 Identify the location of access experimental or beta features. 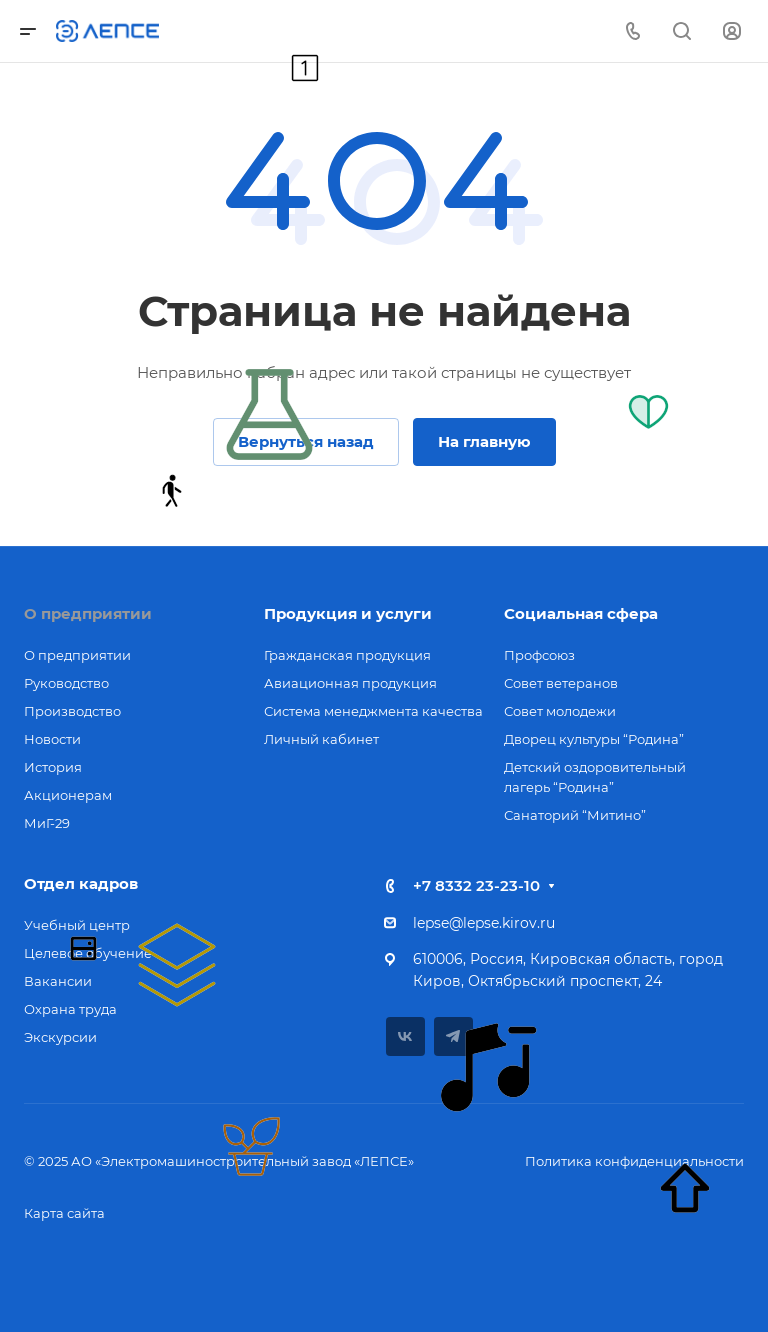
(269, 414).